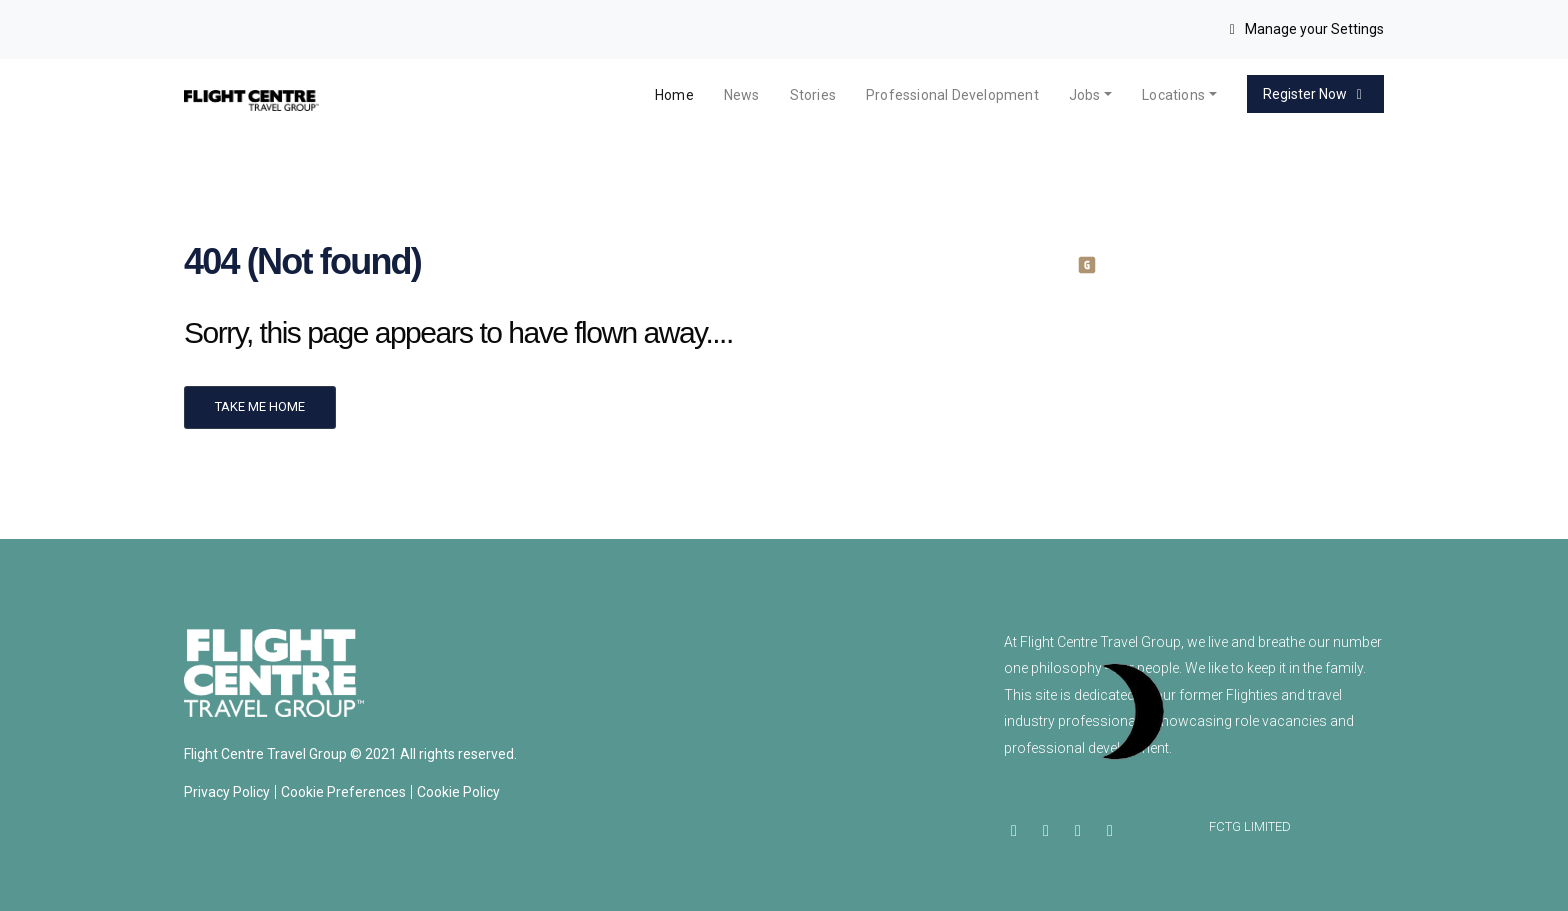  Describe the element at coordinates (1130, 711) in the screenshot. I see `toggle dark mode or night theme` at that location.